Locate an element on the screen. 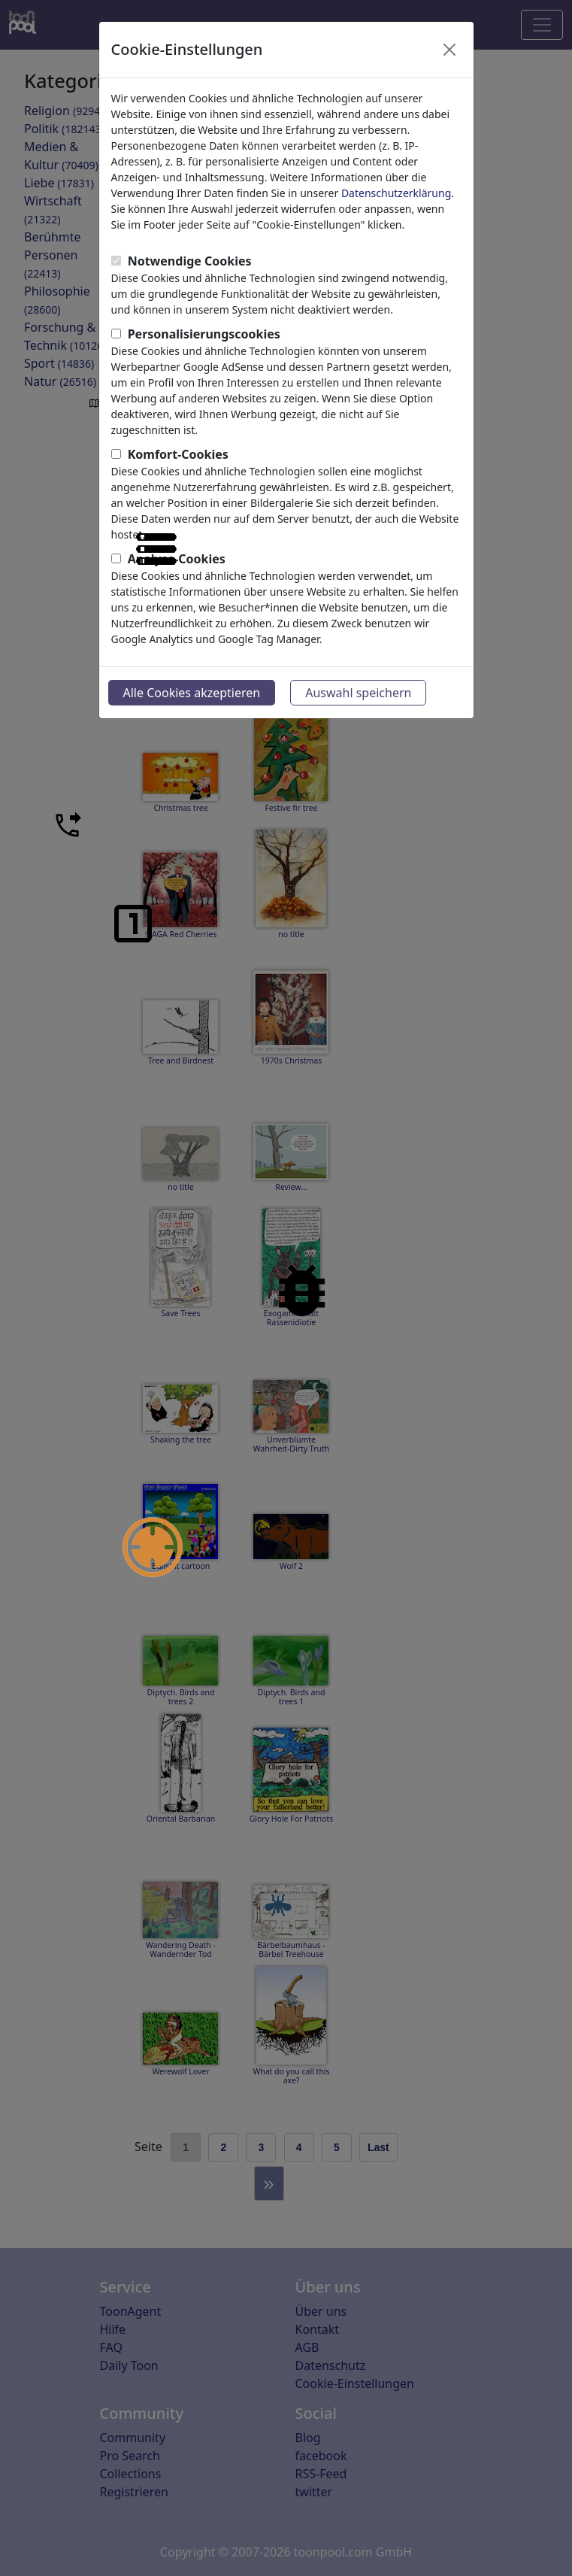 This screenshot has height=2576, width=572. indicates the first item or step in a sequence is located at coordinates (133, 924).